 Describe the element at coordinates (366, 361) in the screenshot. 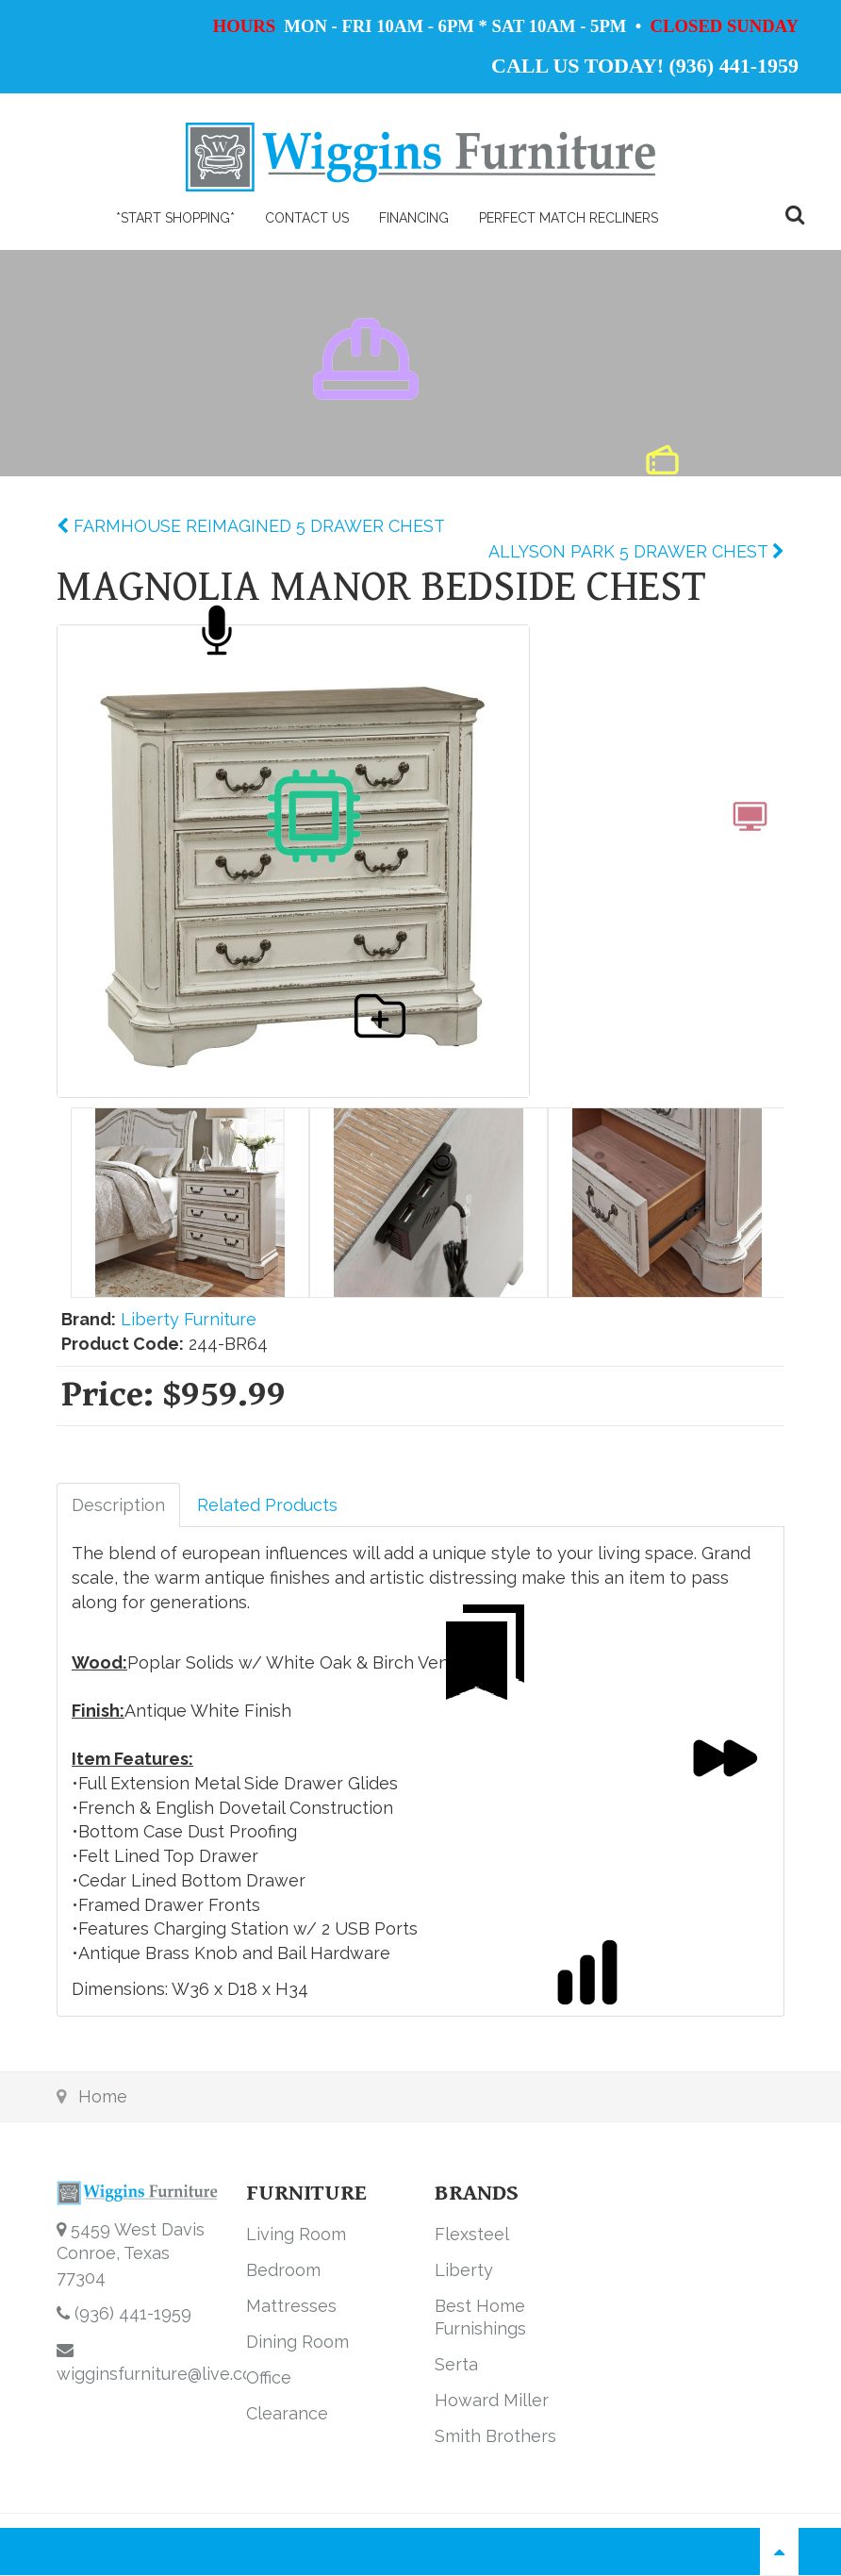

I see `access construction or safety settings` at that location.